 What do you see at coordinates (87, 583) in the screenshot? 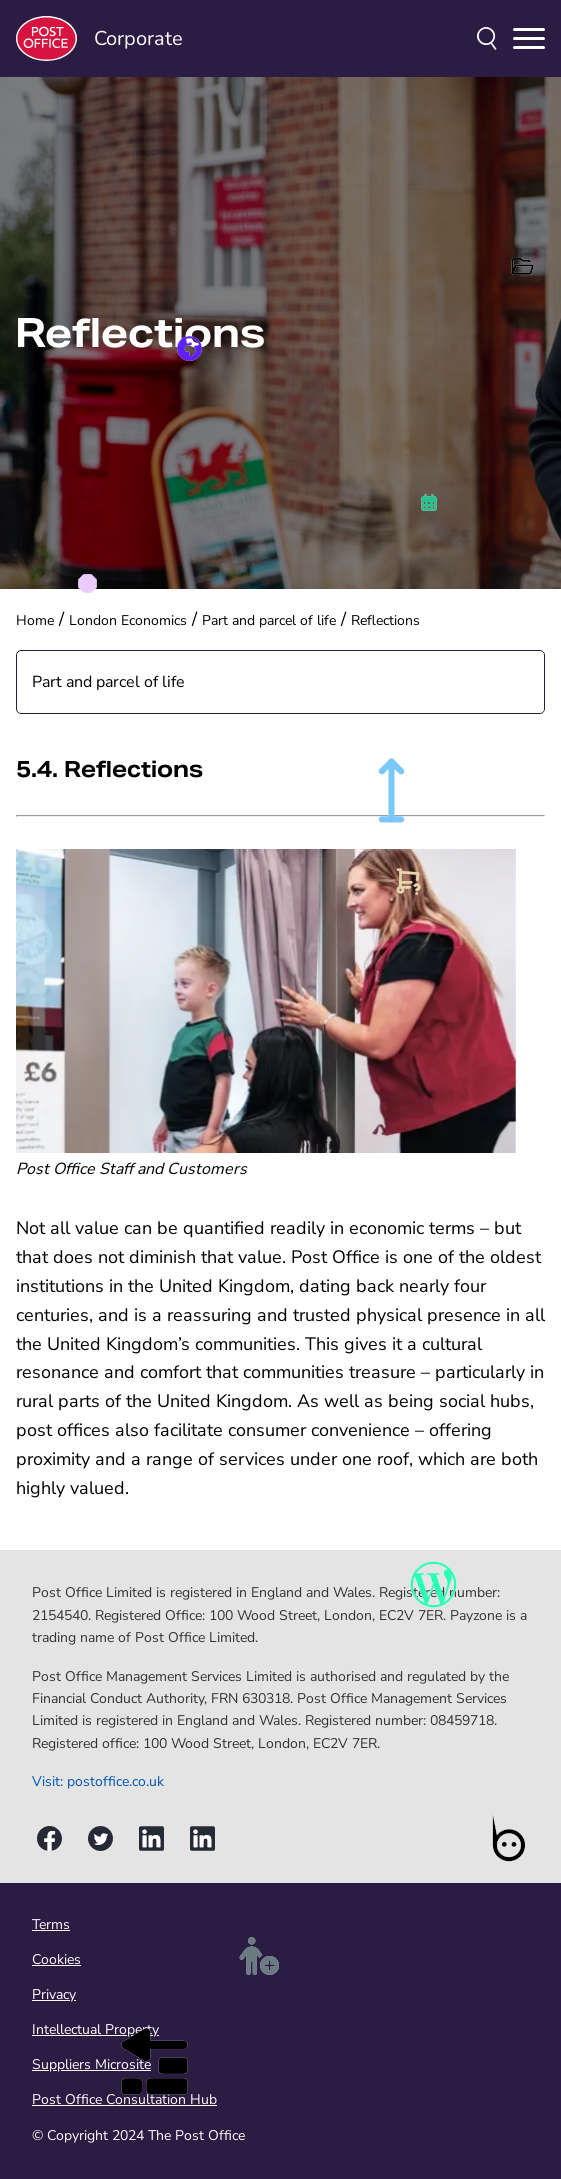
I see `indicates a stop or warning state` at bounding box center [87, 583].